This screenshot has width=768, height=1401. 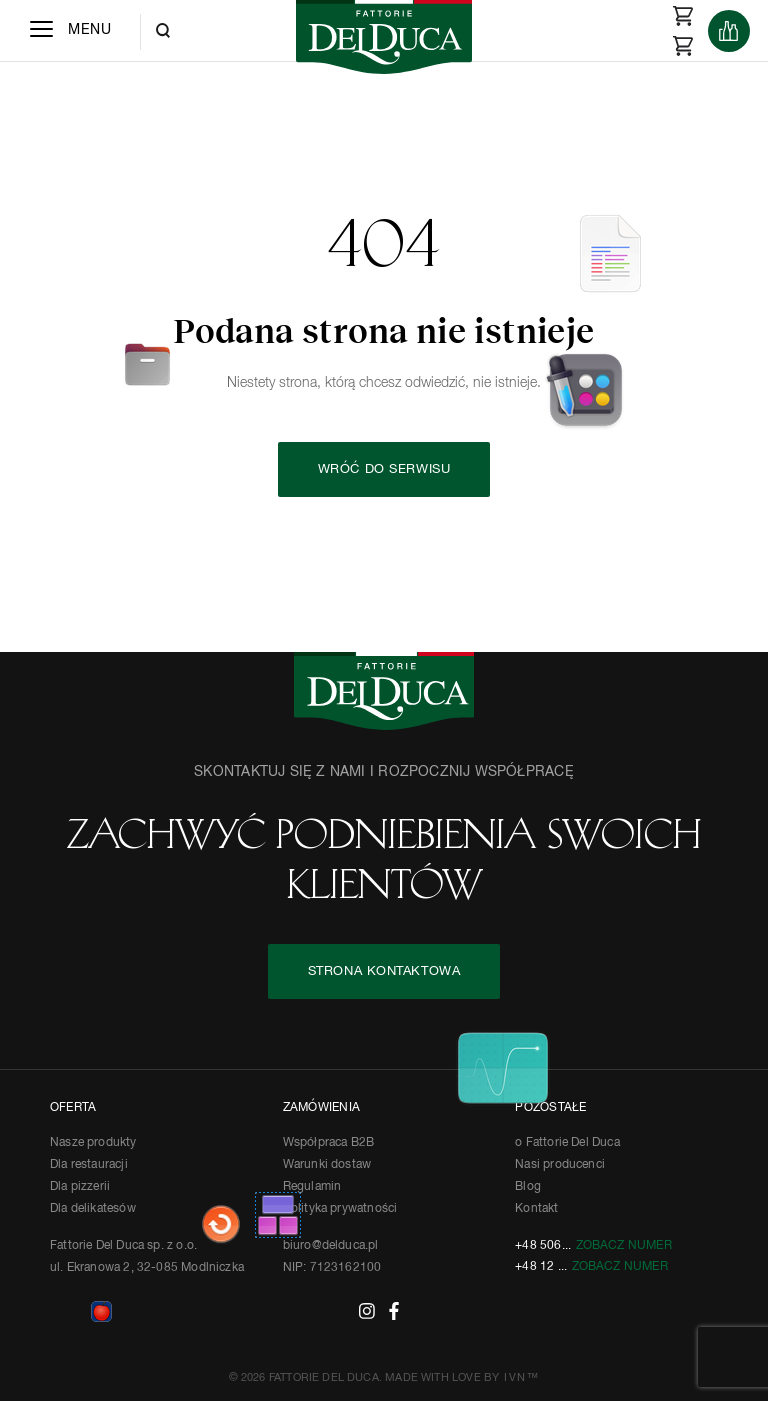 What do you see at coordinates (101, 1311) in the screenshot?
I see `open the tapple app` at bounding box center [101, 1311].